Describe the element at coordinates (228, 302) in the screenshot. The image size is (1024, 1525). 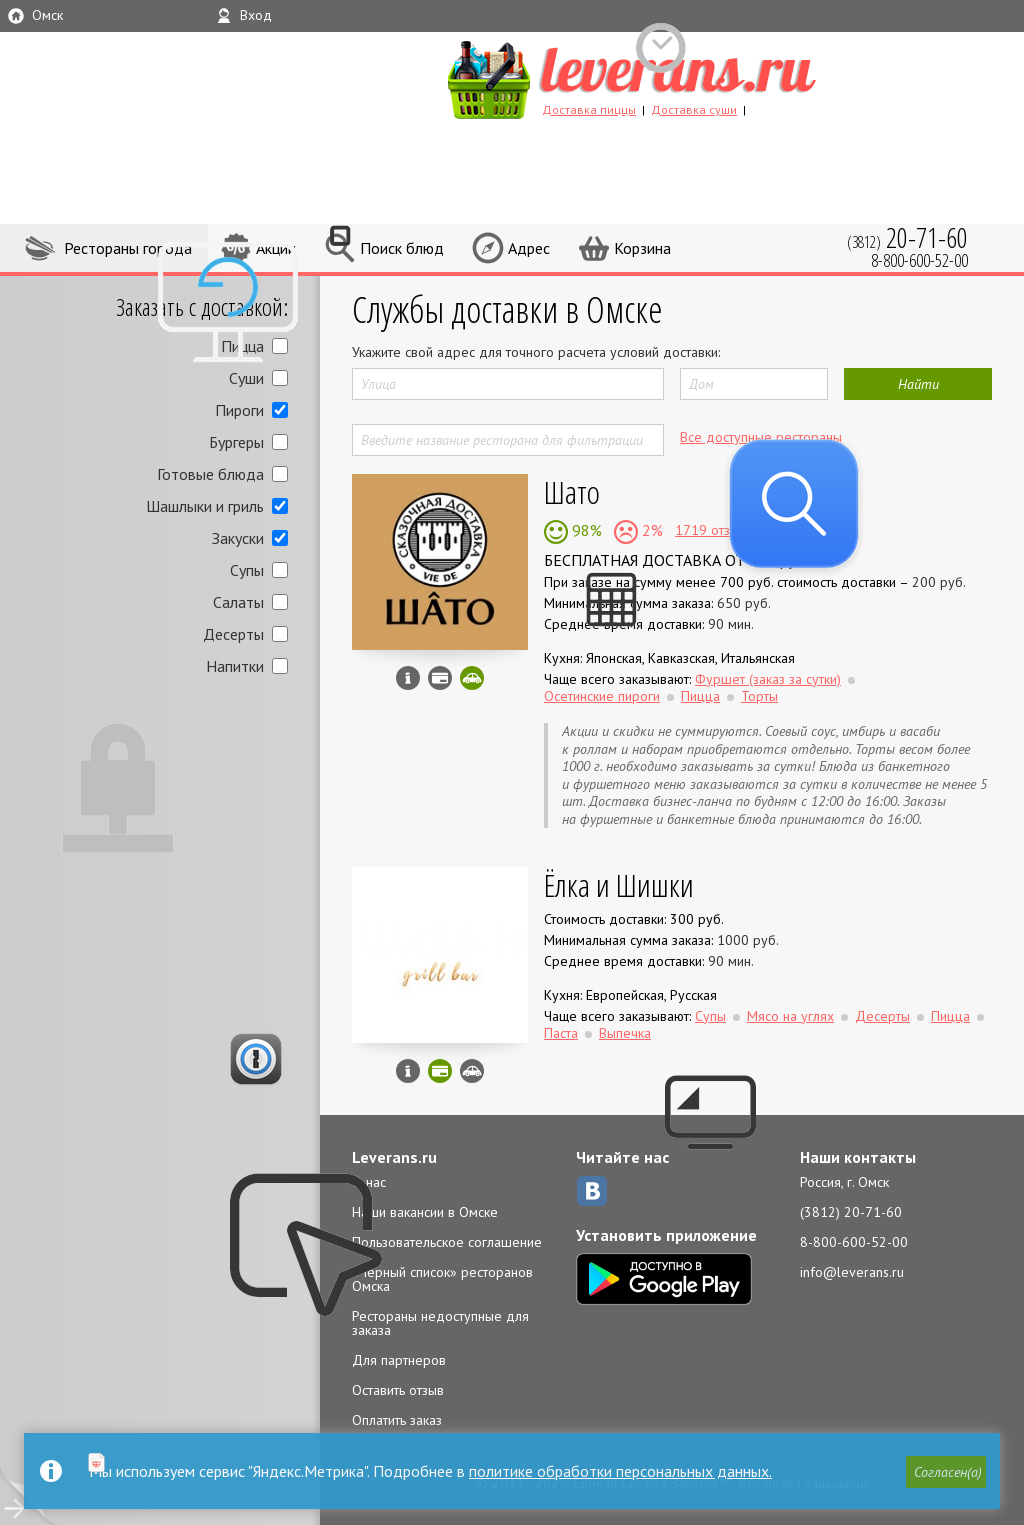
I see `rotate screen counter-clockwise` at that location.